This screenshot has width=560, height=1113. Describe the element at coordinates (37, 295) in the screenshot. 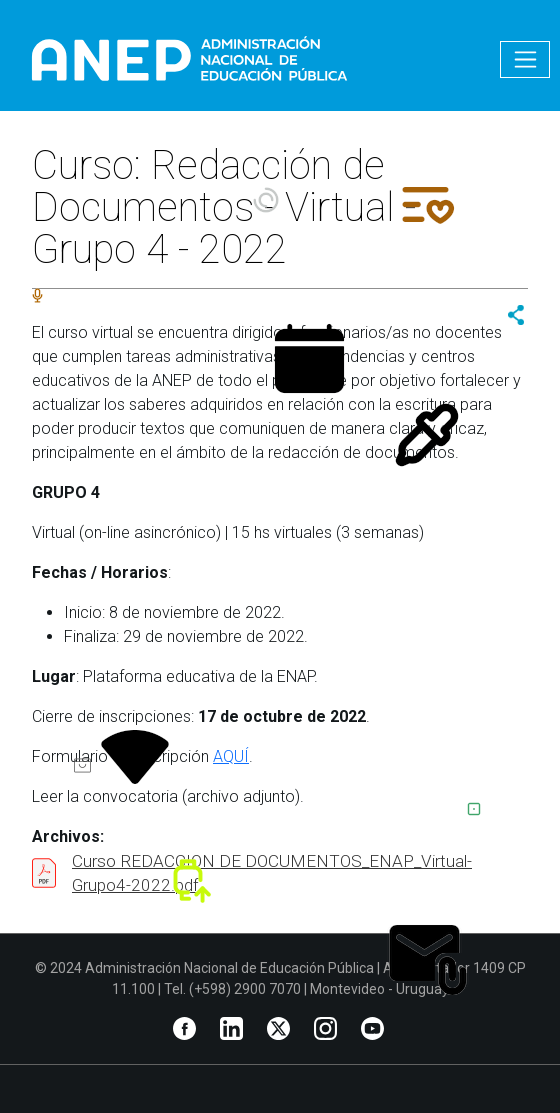

I see `tap to use voice input` at that location.